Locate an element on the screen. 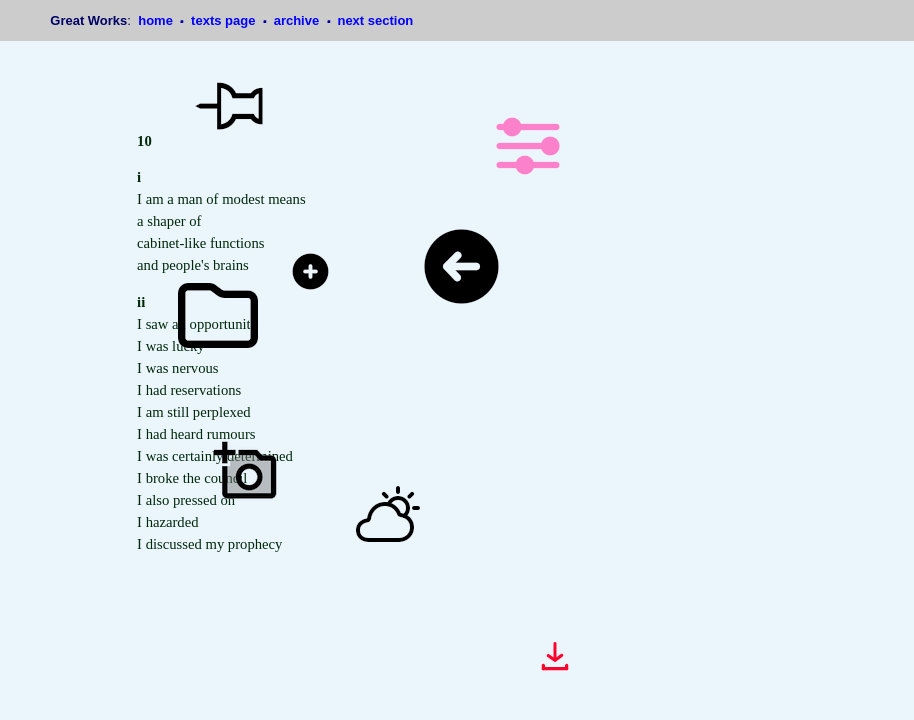 The height and width of the screenshot is (720, 914). add a new photo is located at coordinates (246, 471).